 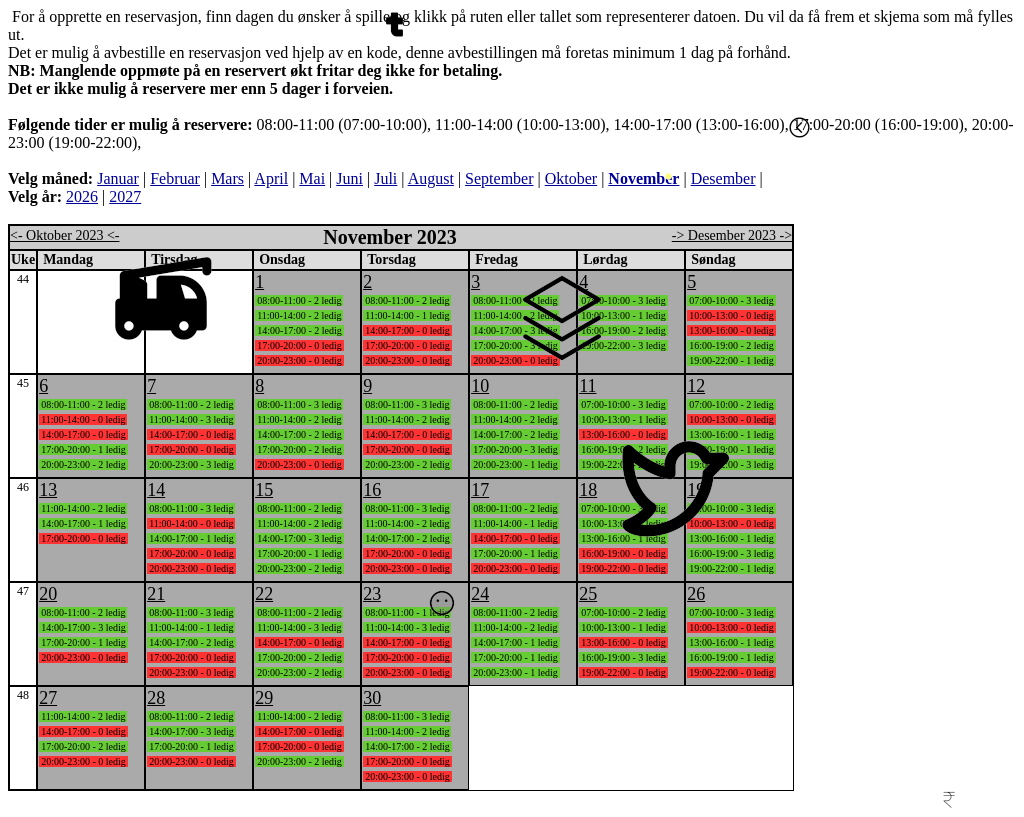 What do you see at coordinates (562, 318) in the screenshot?
I see `view layers or stacked items` at bounding box center [562, 318].